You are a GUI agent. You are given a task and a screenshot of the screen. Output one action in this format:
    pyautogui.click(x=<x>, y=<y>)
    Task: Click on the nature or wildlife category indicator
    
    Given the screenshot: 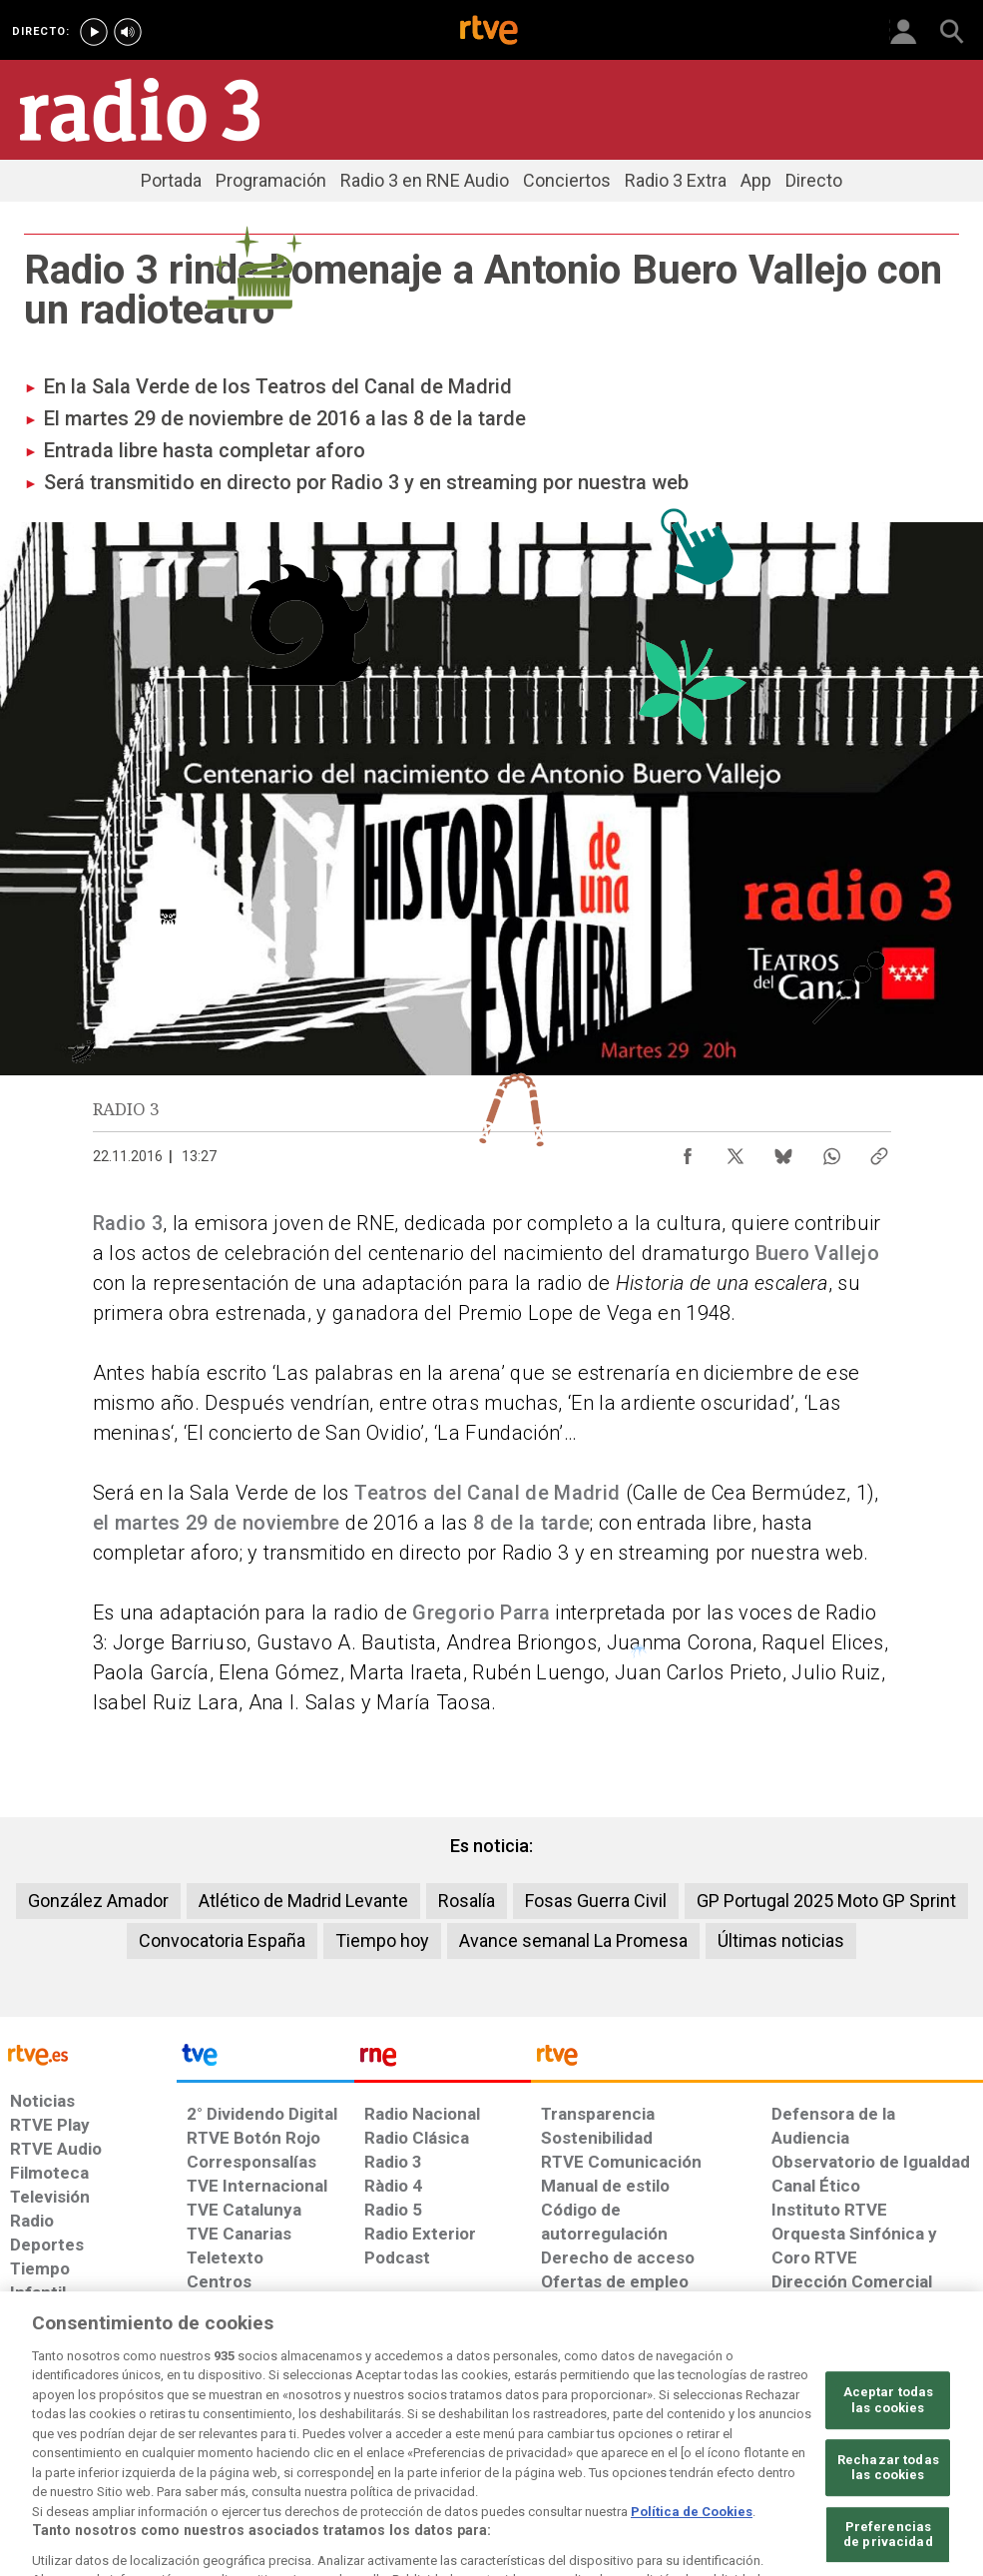 What is the action you would take?
    pyautogui.click(x=692, y=688)
    